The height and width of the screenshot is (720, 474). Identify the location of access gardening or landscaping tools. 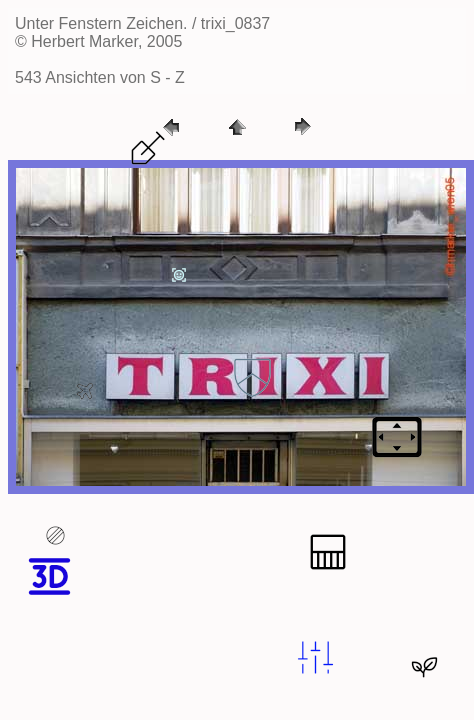
(147, 148).